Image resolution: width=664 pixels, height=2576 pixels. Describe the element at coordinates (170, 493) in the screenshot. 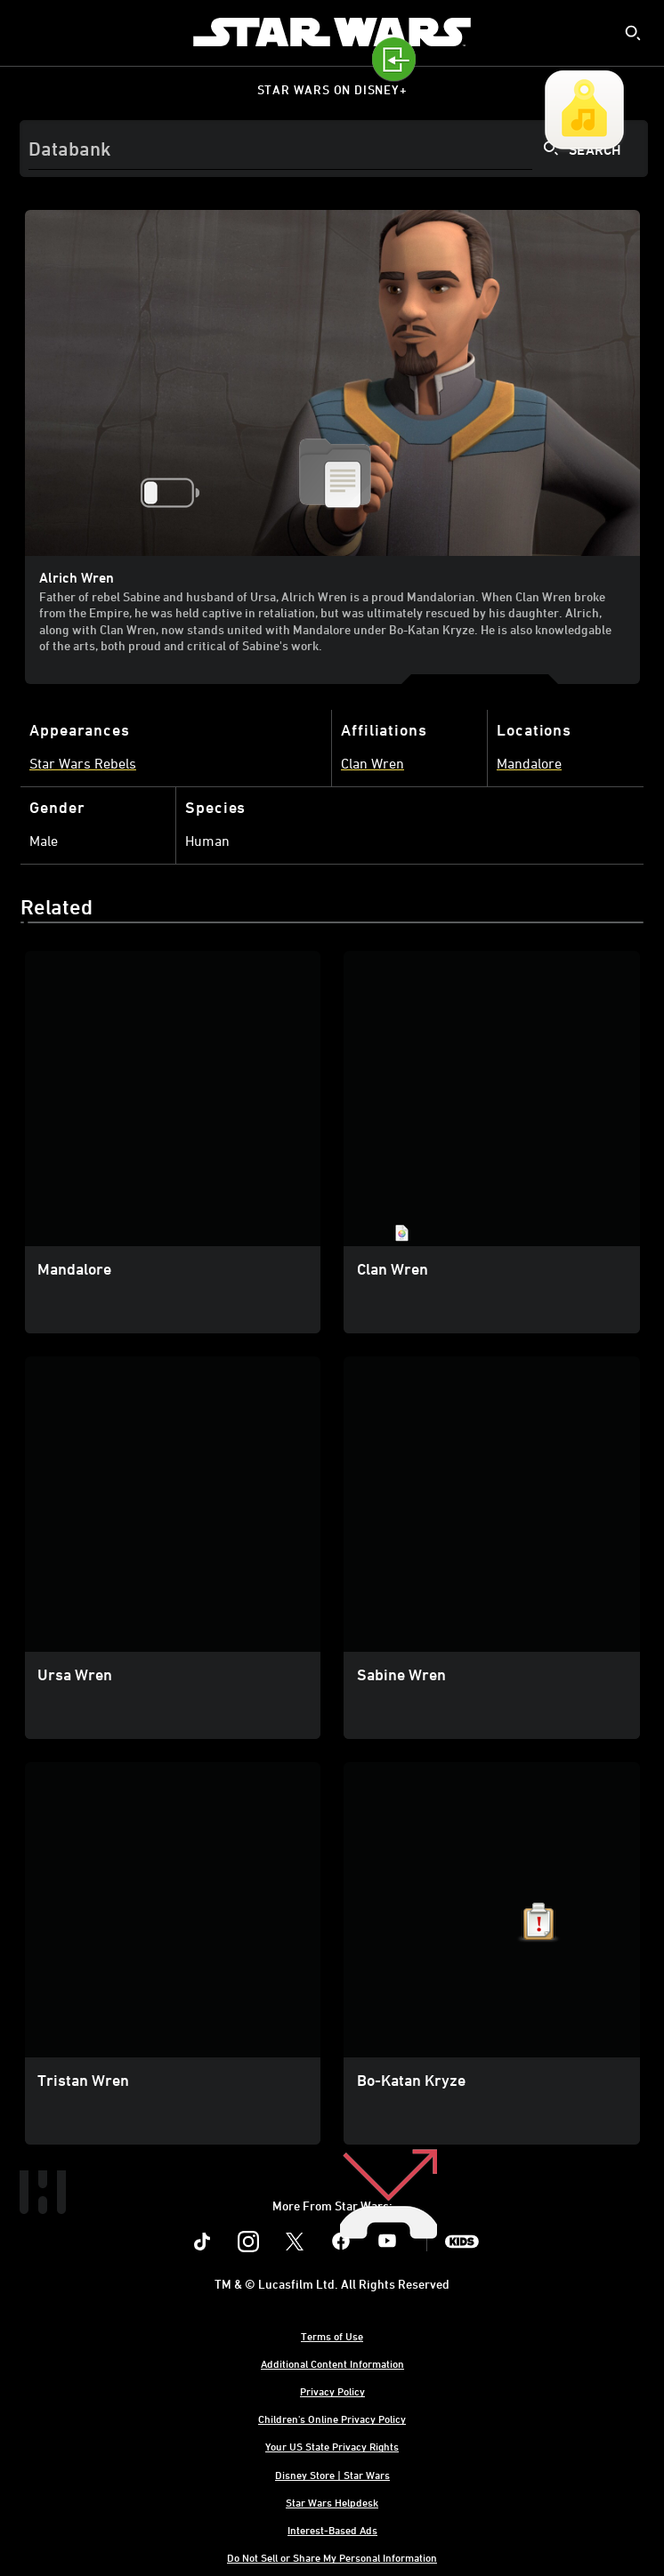

I see `indicates battery is at 20% charge` at that location.